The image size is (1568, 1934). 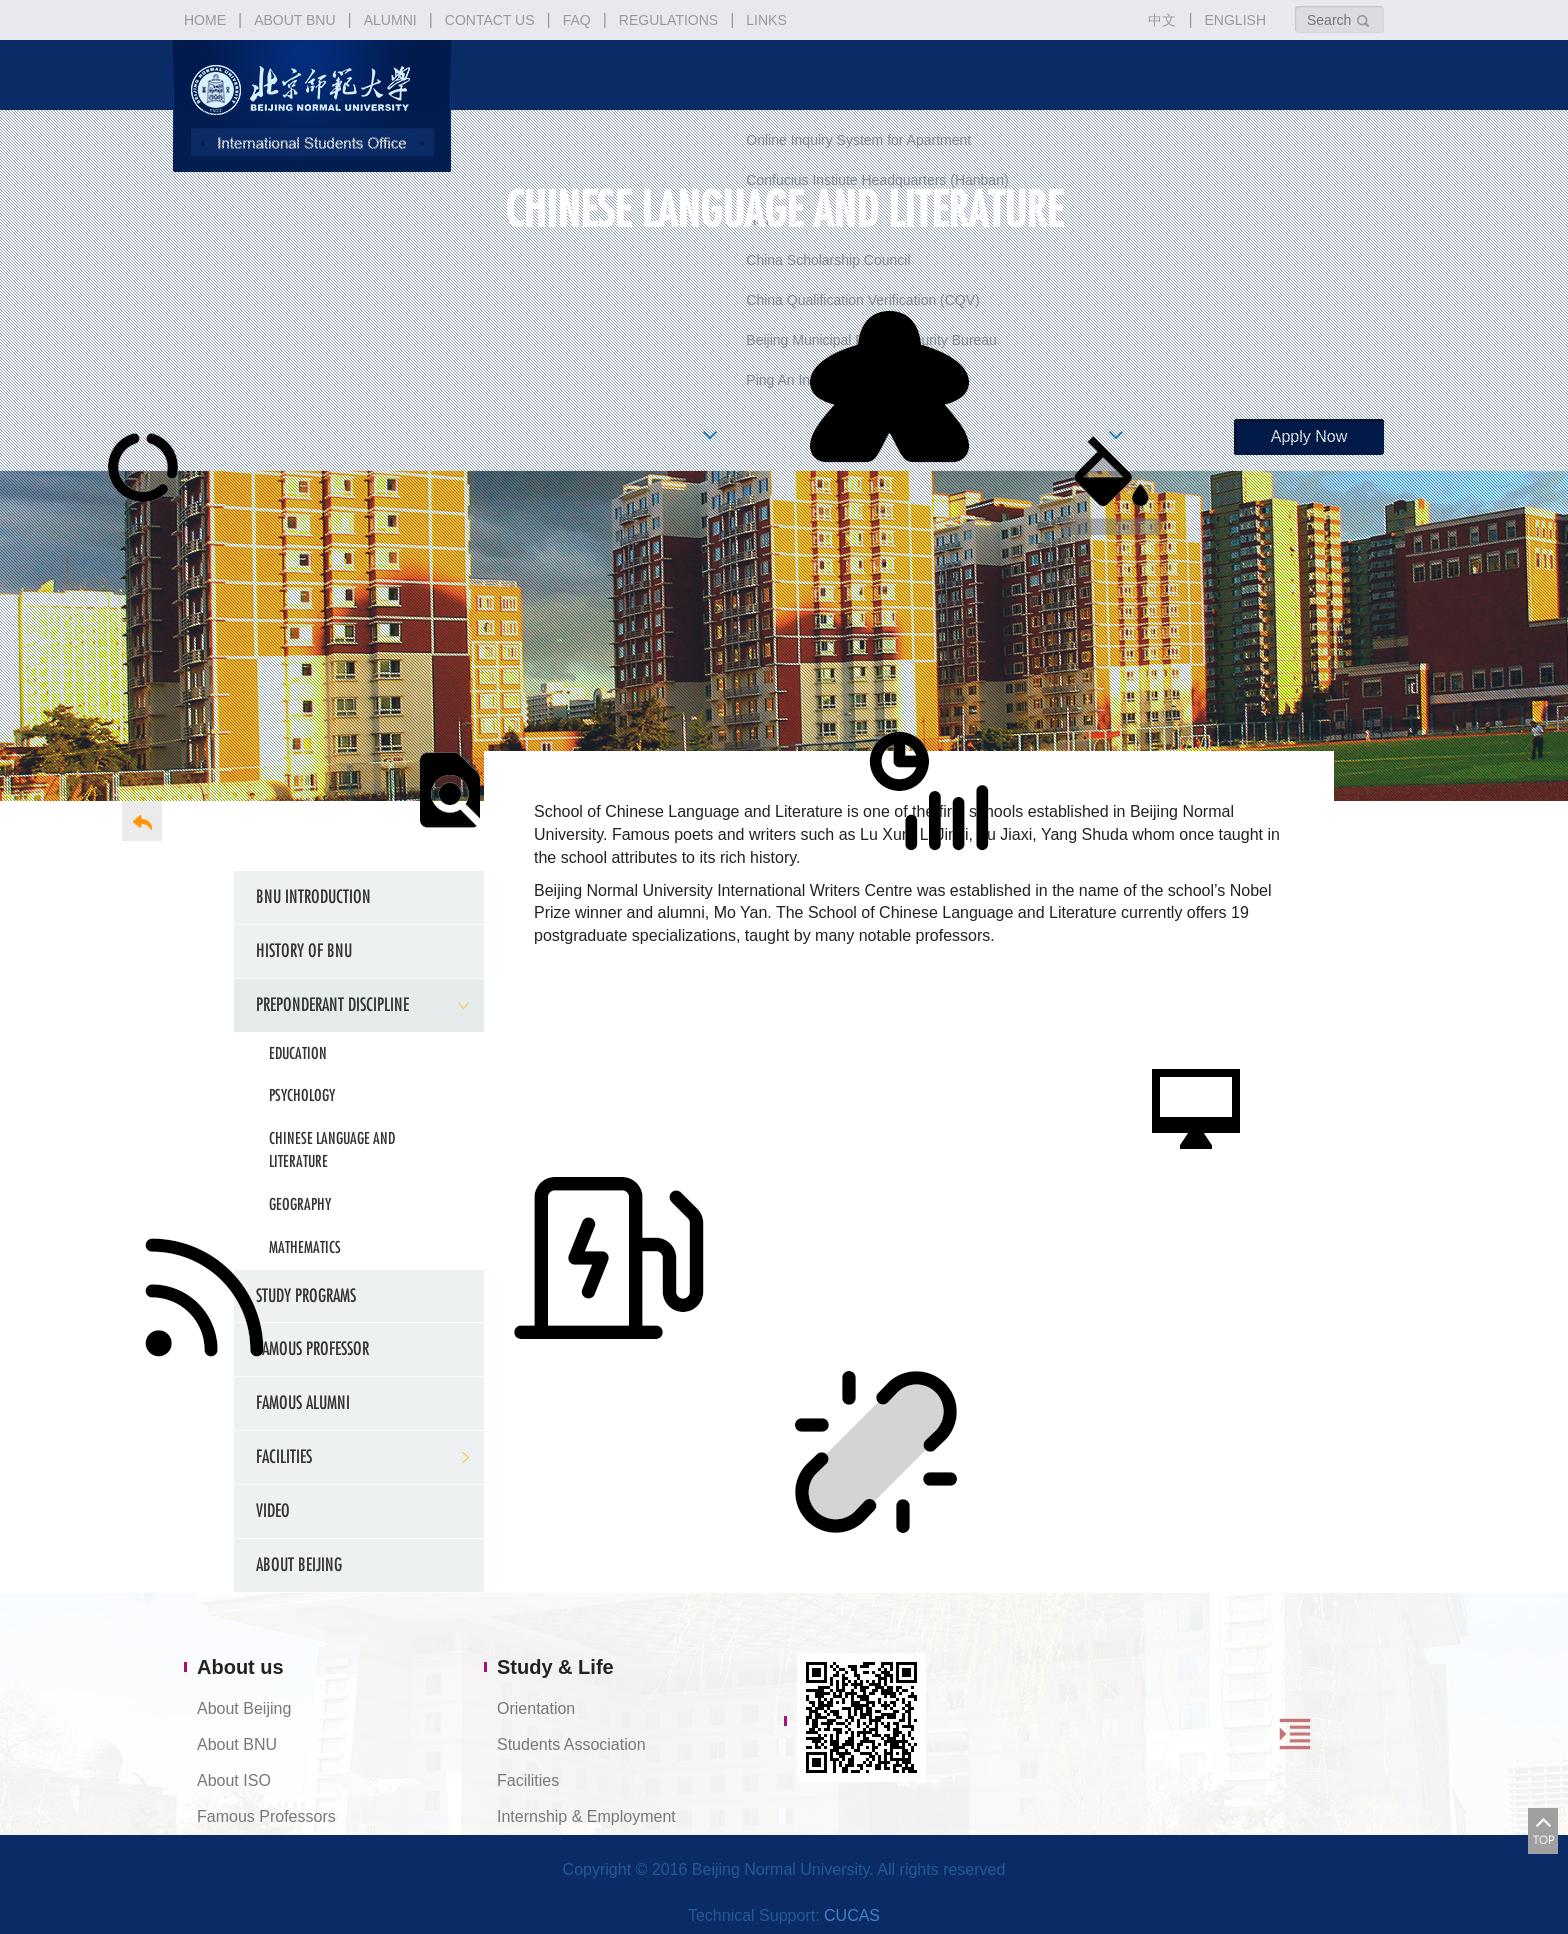 What do you see at coordinates (1111, 485) in the screenshot?
I see `fill selected area with color` at bounding box center [1111, 485].